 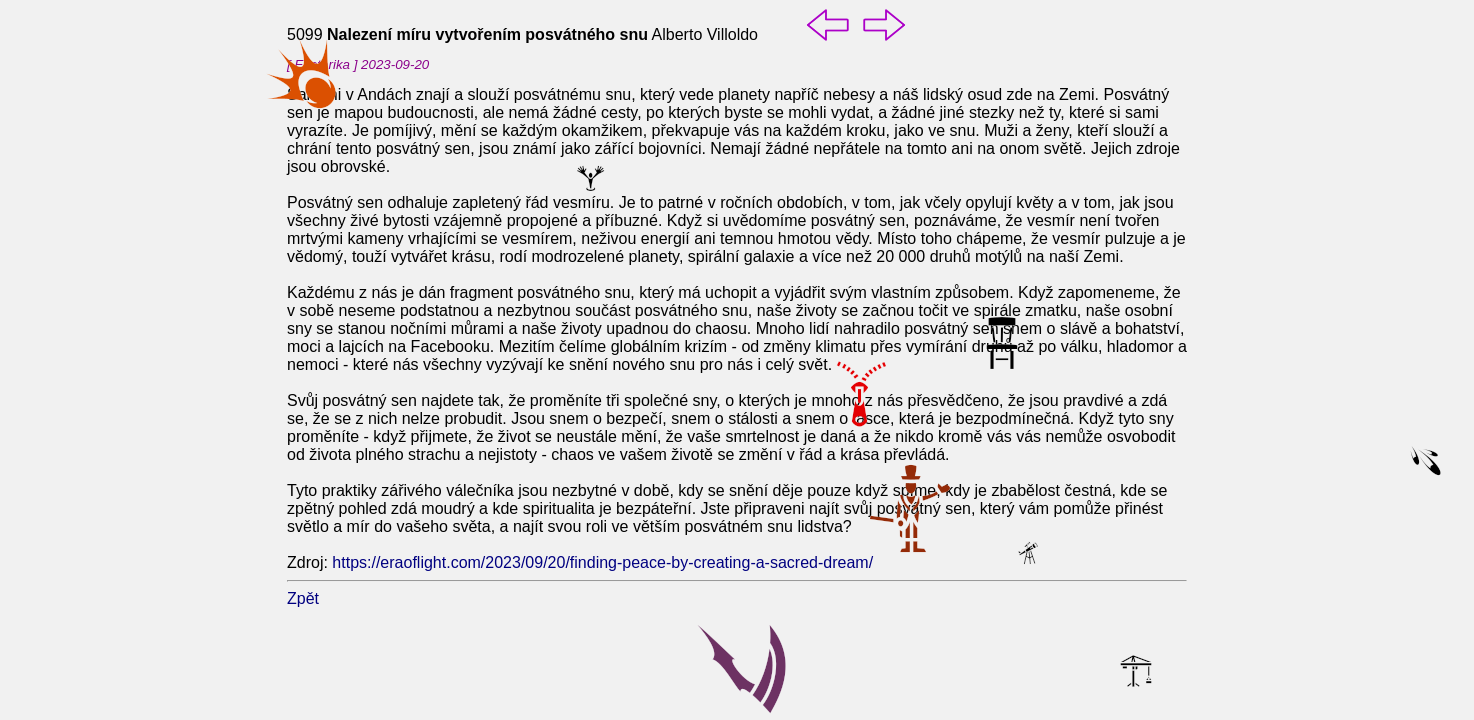 I want to click on explore or discover new content, so click(x=1028, y=553).